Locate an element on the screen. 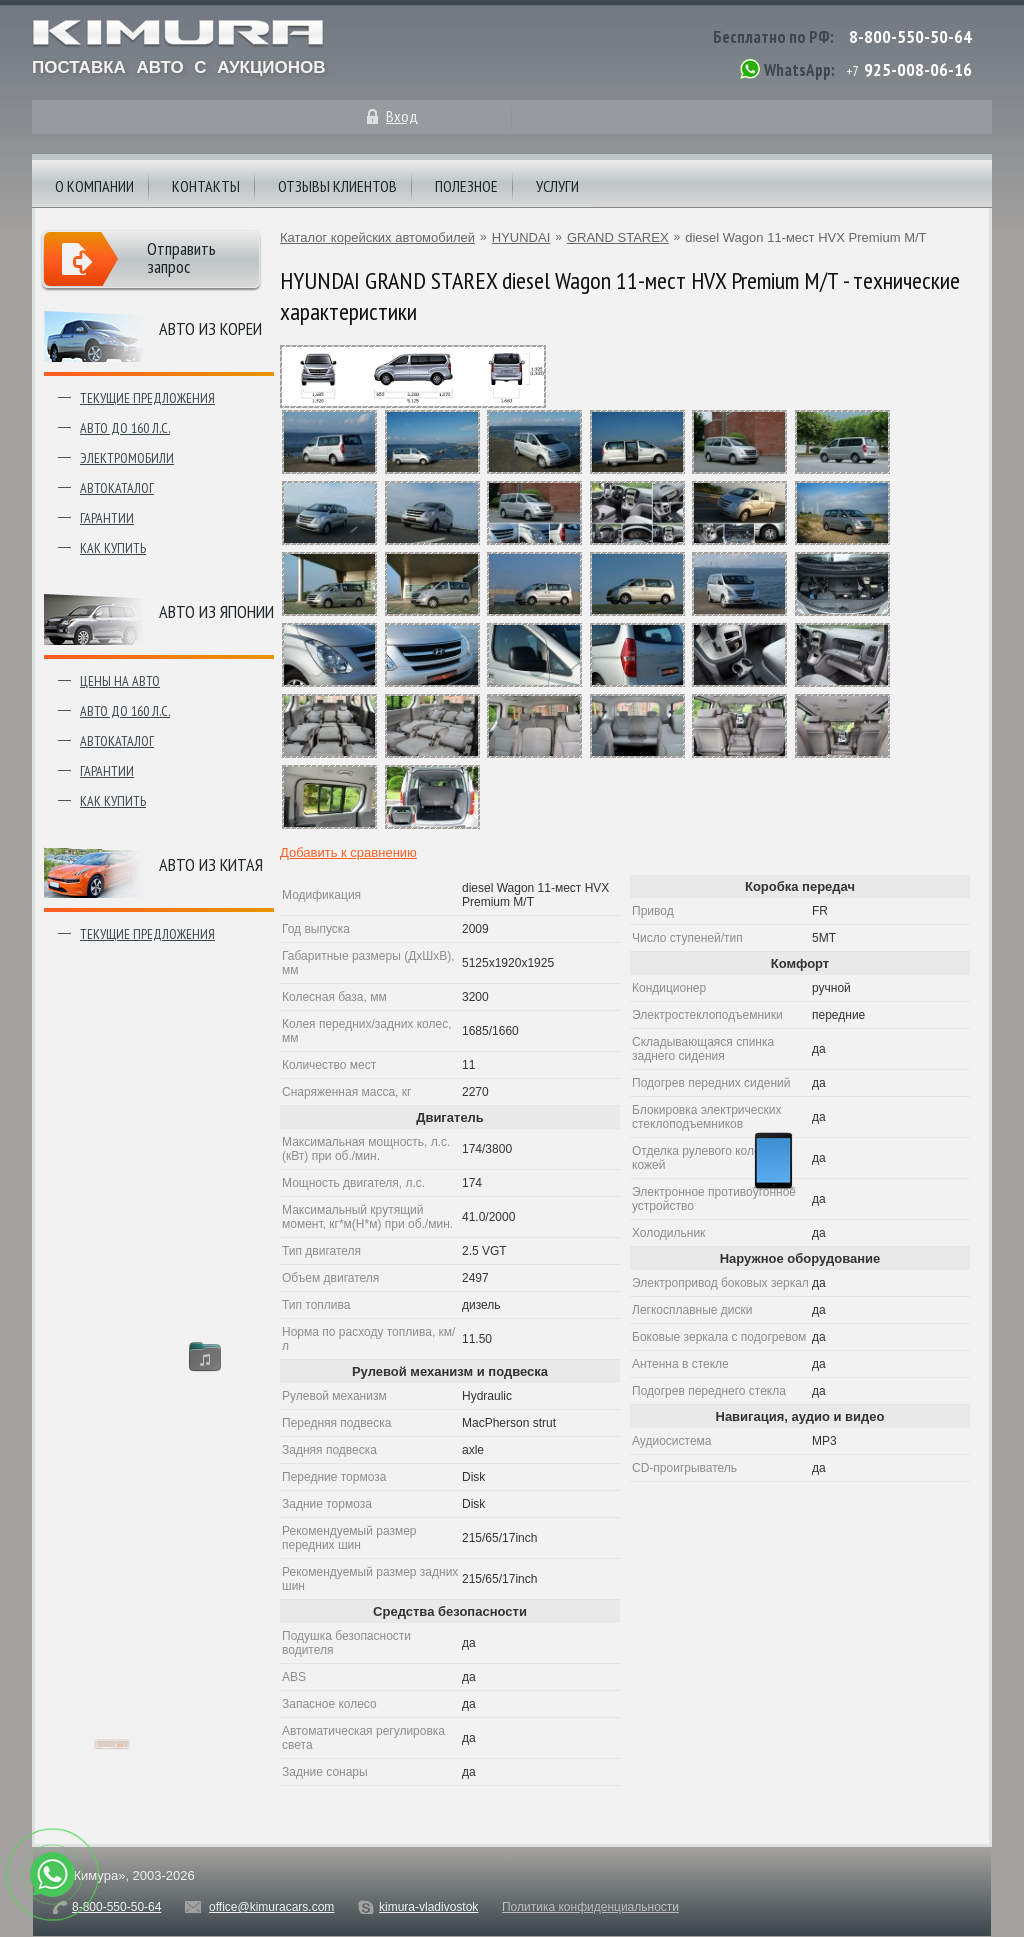  connect to a wireless bluetooth keyboard is located at coordinates (112, 1744).